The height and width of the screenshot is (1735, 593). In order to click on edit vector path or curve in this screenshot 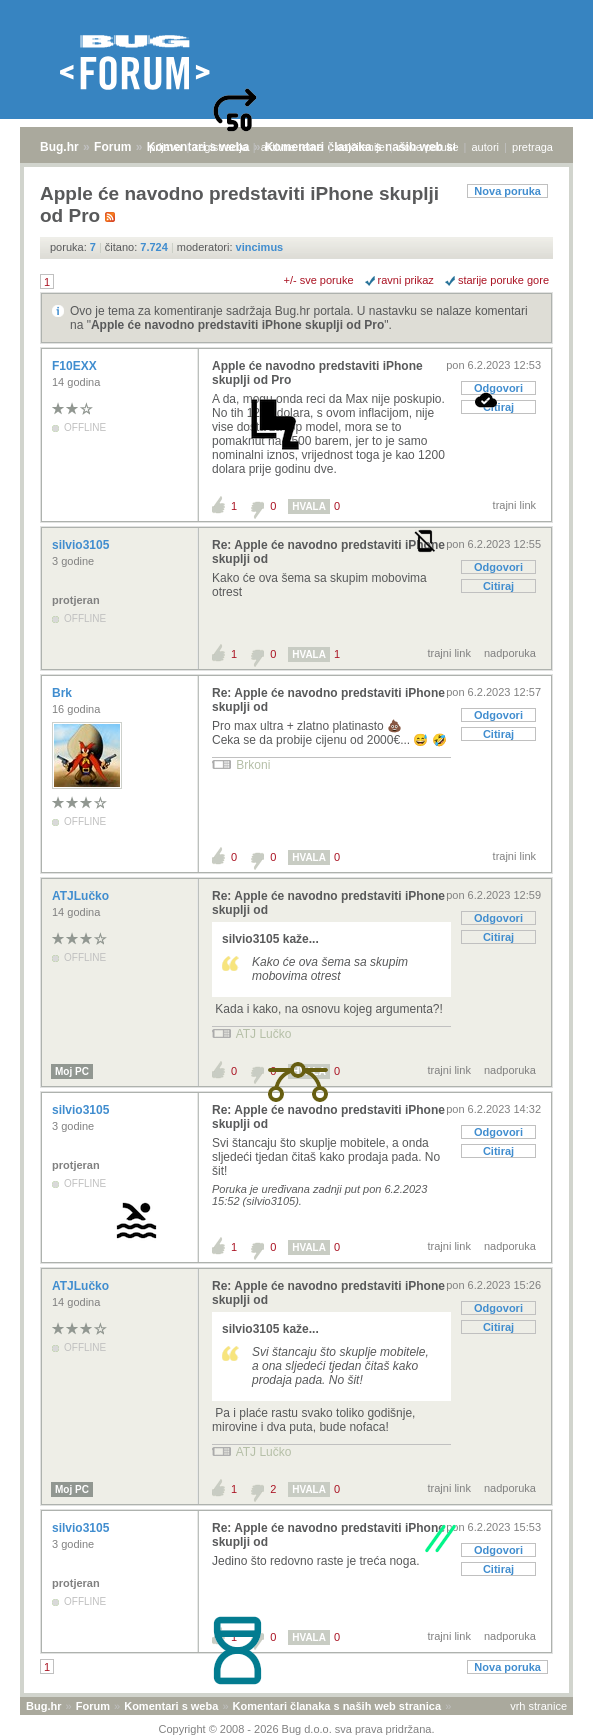, I will do `click(298, 1082)`.